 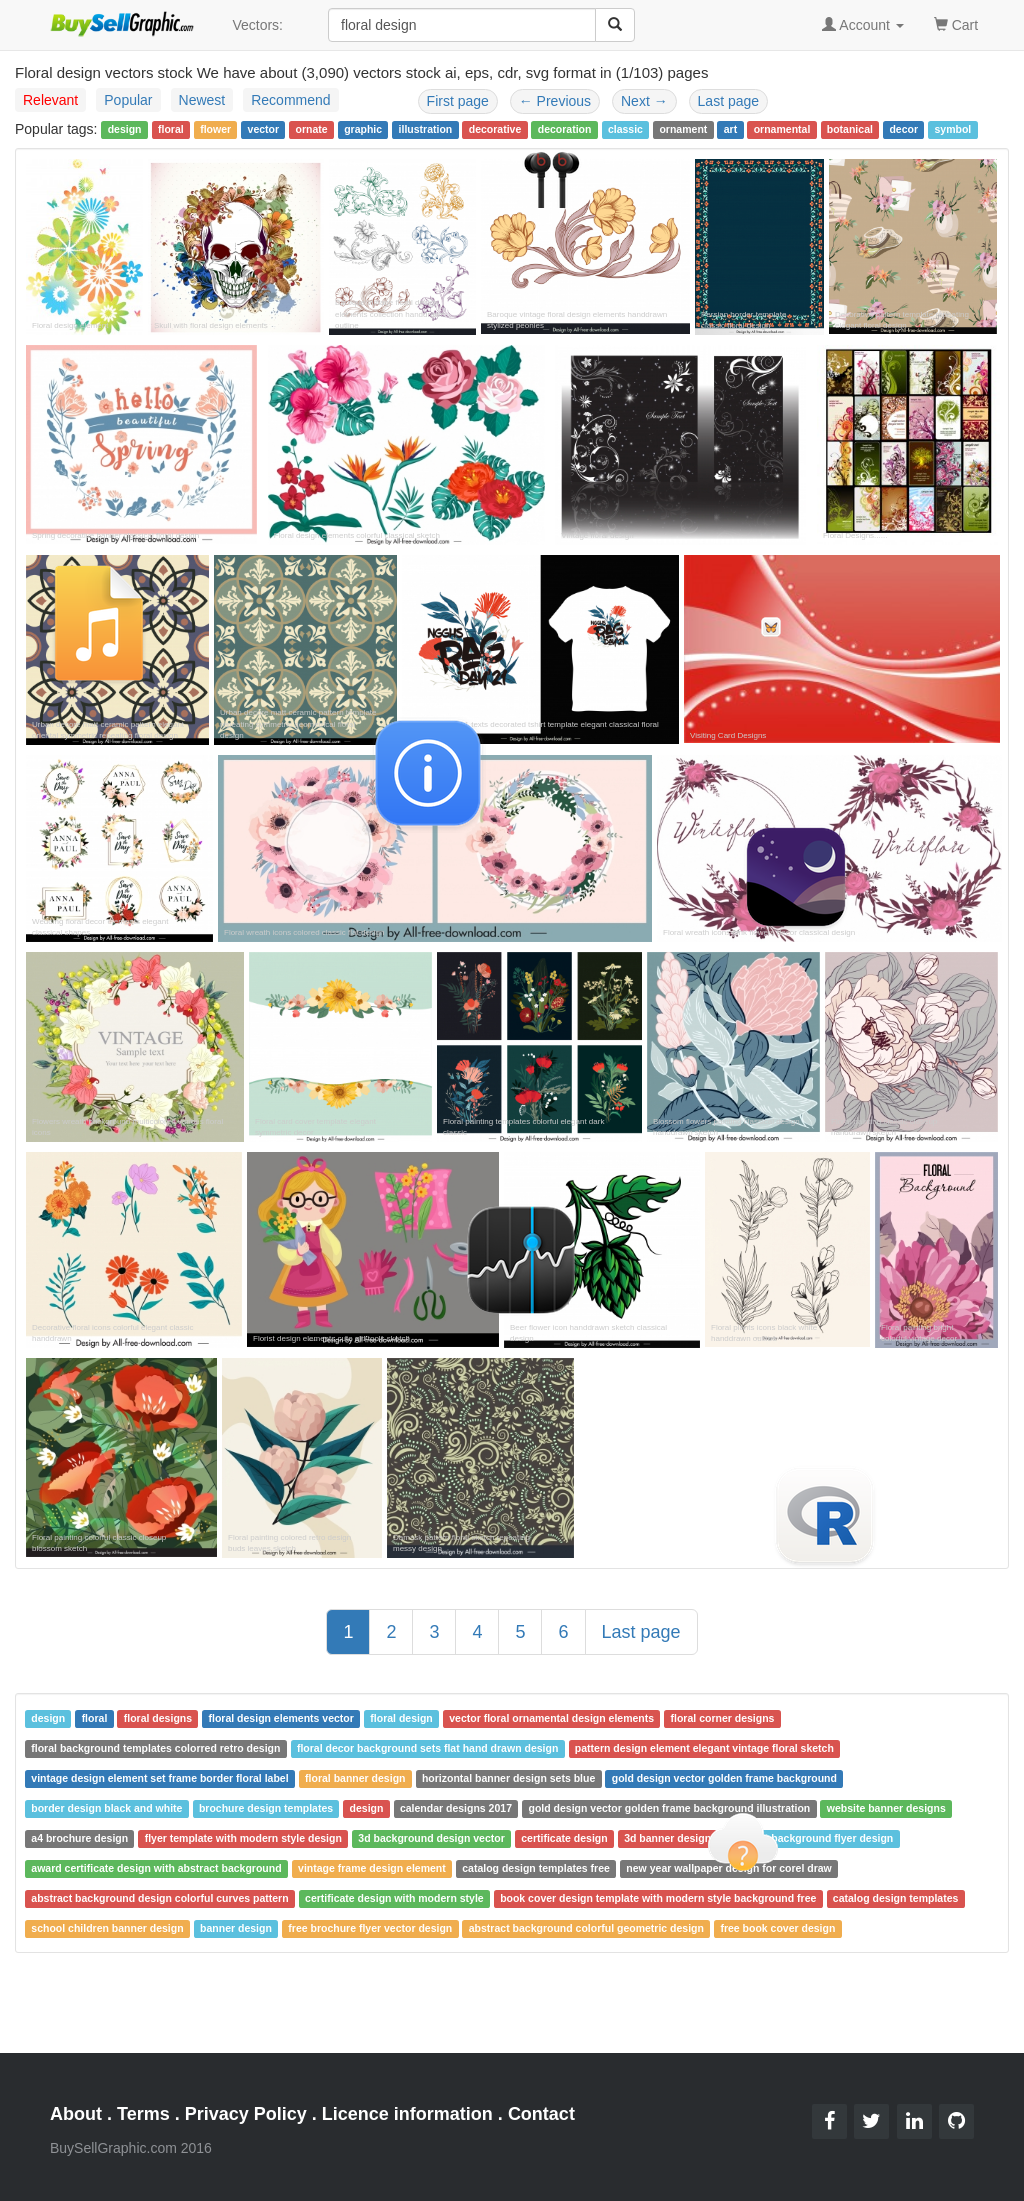 What do you see at coordinates (428, 775) in the screenshot?
I see `view system information and details` at bounding box center [428, 775].